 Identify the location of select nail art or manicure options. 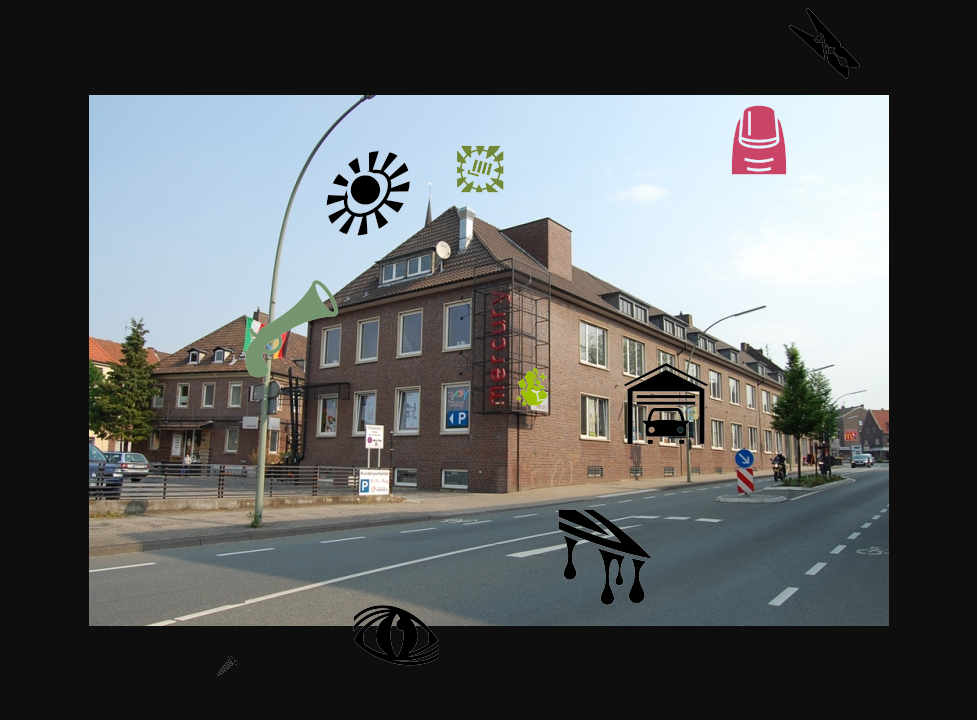
(759, 140).